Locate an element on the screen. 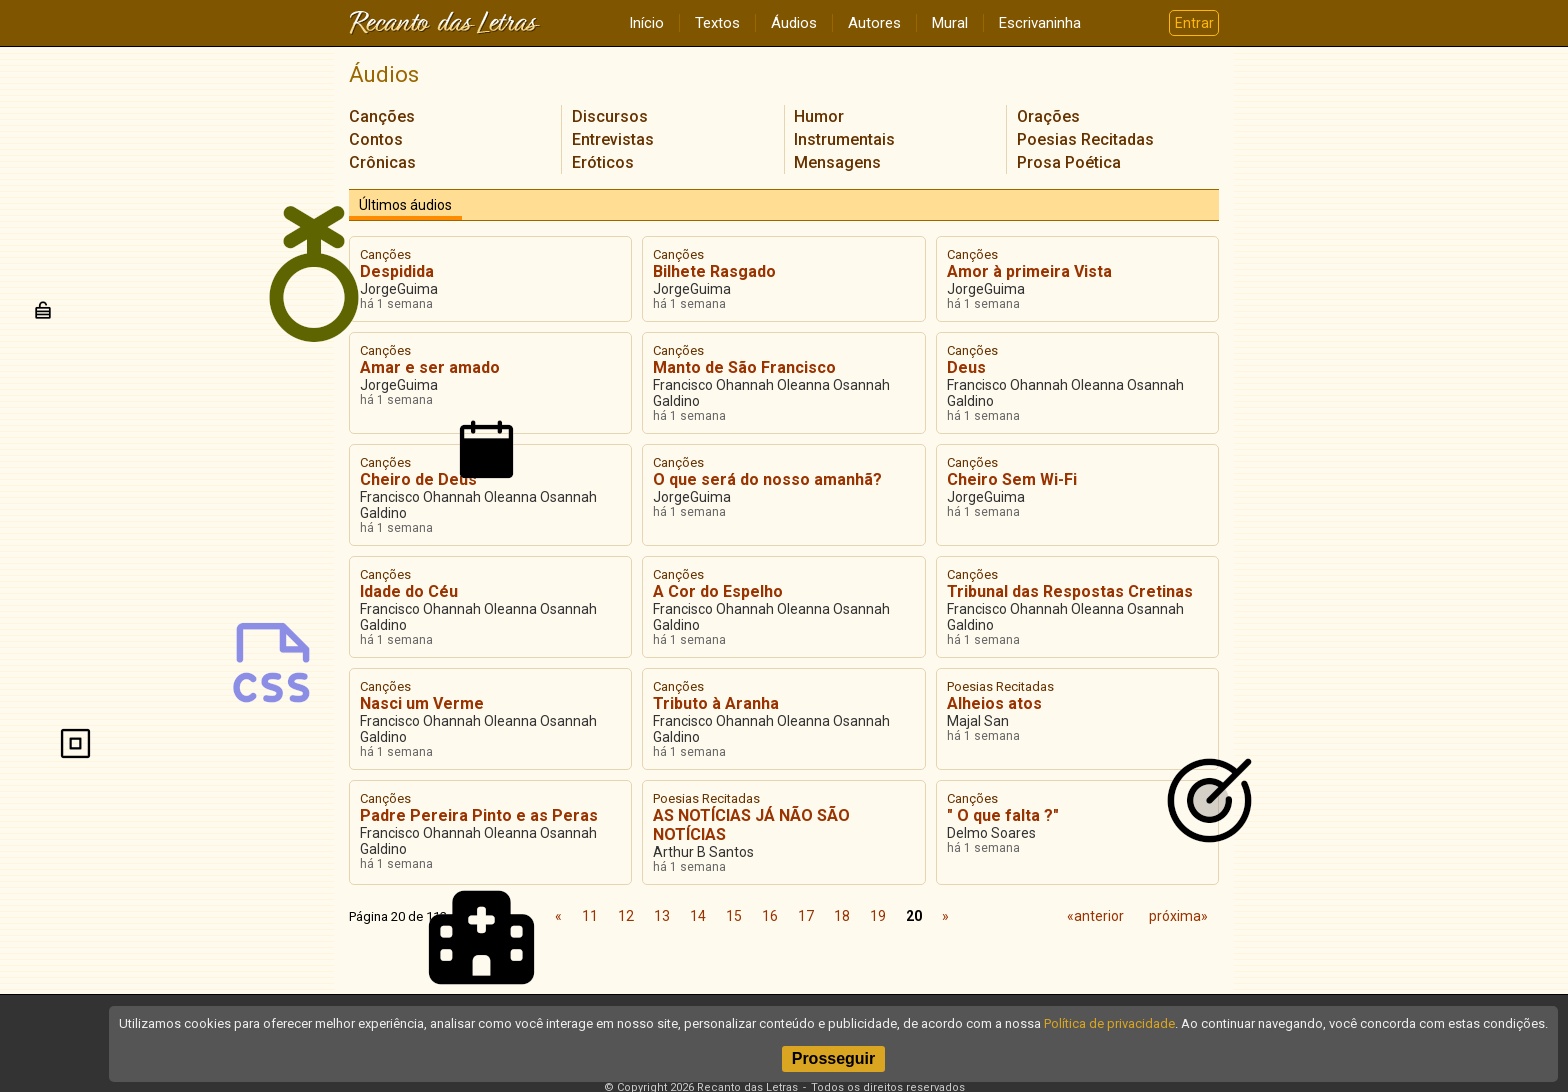  set a goal or target is located at coordinates (1209, 800).